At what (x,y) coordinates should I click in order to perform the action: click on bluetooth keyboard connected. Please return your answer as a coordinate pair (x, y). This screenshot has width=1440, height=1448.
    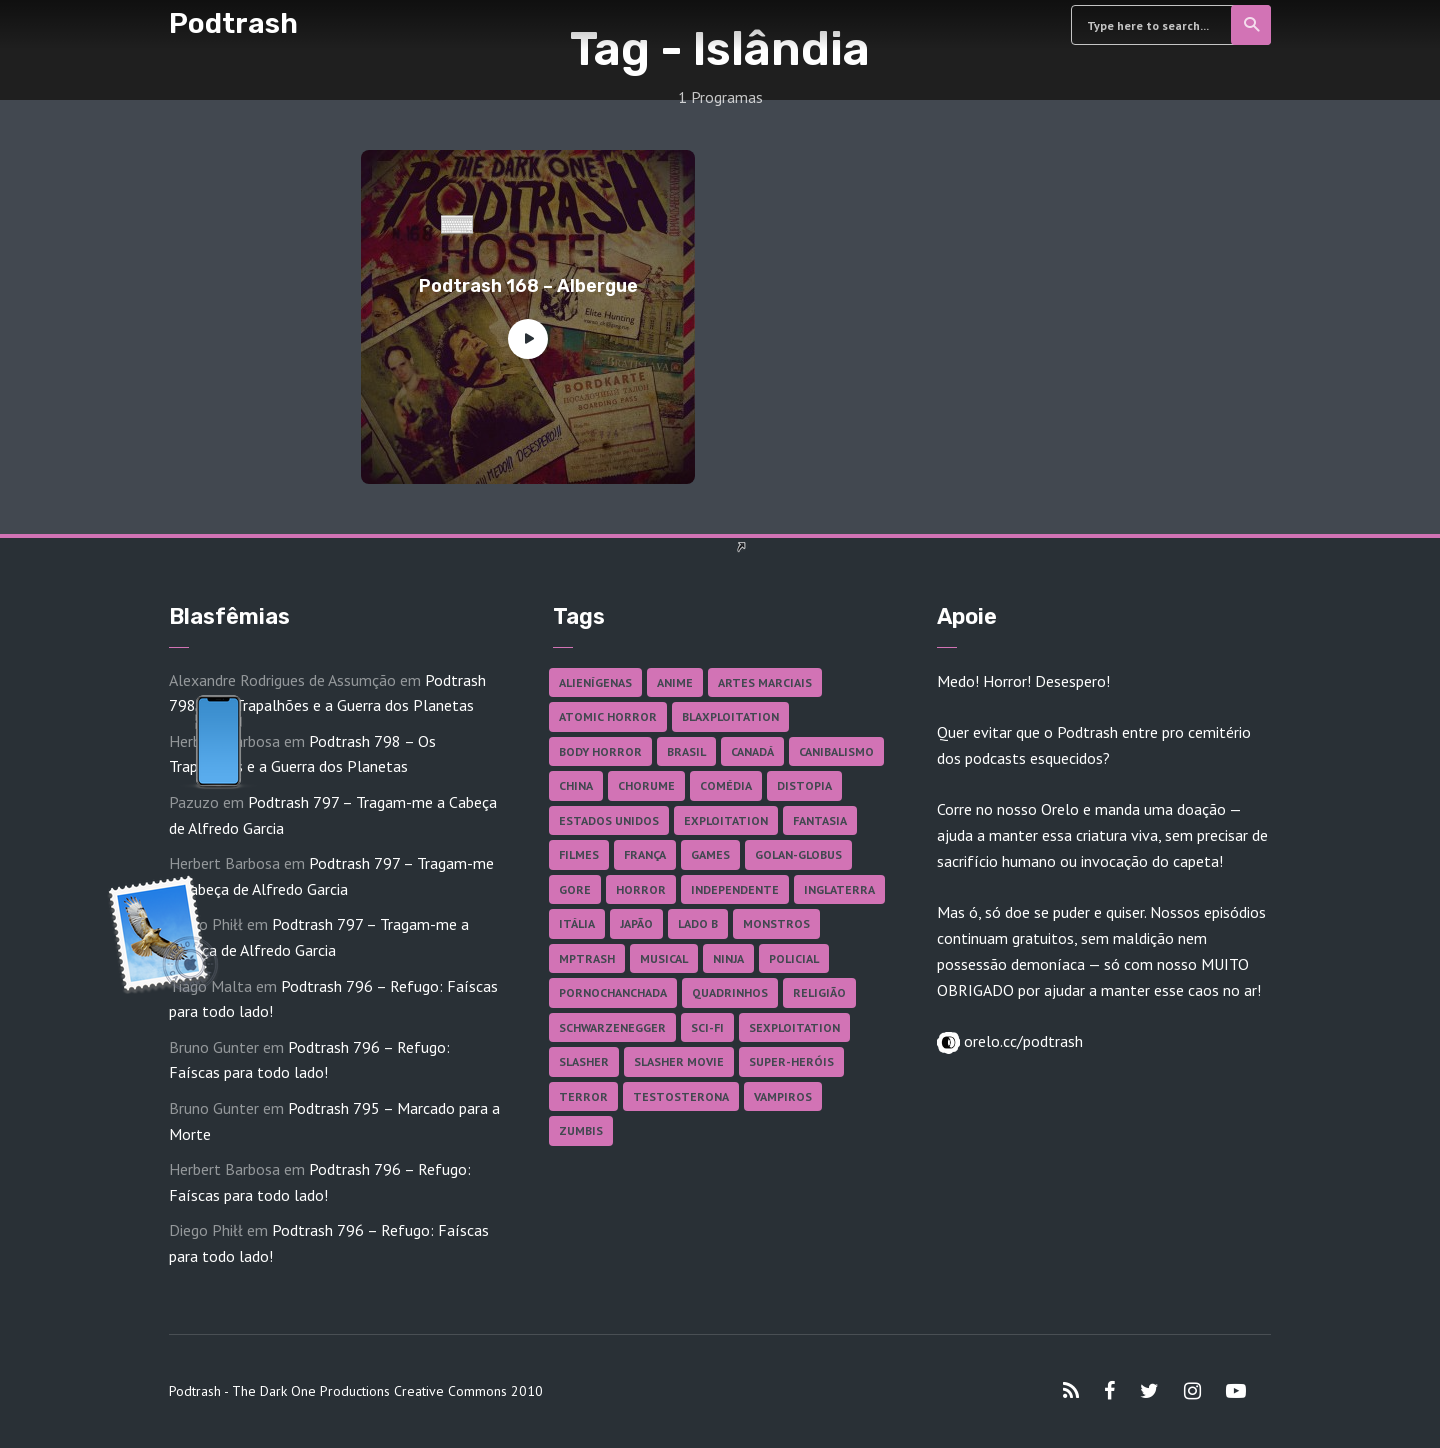
    Looking at the image, I should click on (457, 221).